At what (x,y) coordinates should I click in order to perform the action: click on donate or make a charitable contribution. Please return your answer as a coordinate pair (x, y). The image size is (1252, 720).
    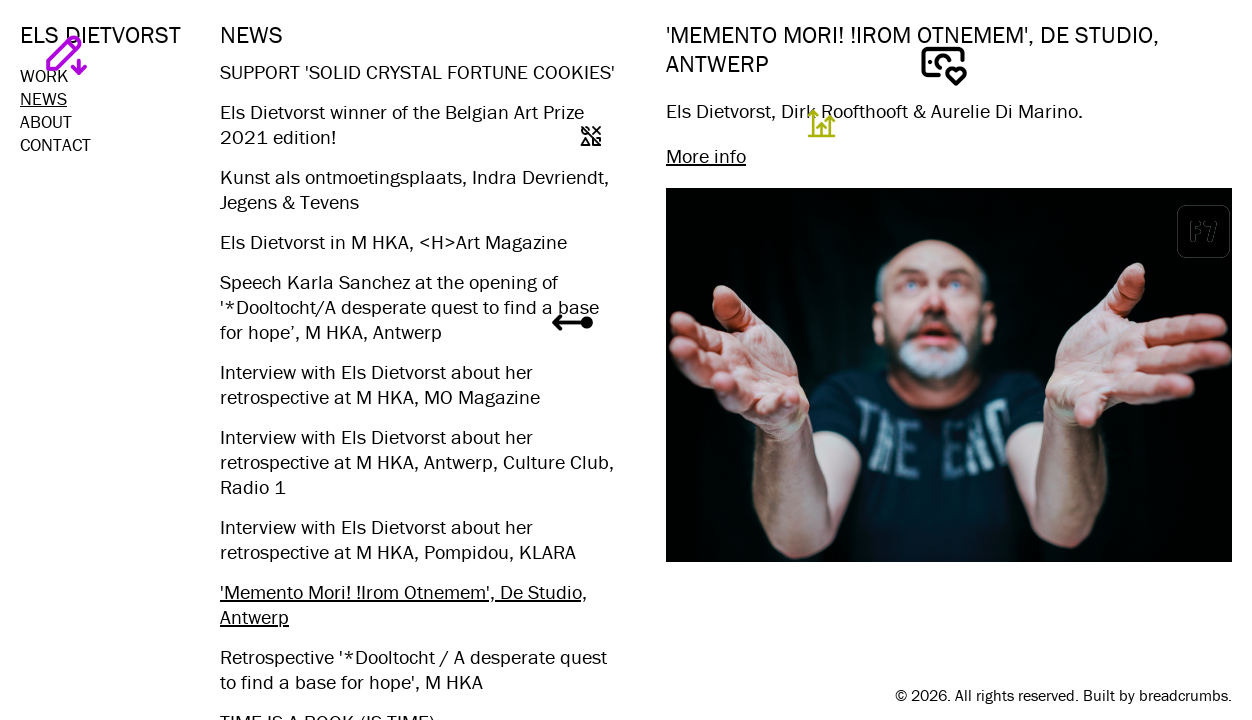
    Looking at the image, I should click on (943, 62).